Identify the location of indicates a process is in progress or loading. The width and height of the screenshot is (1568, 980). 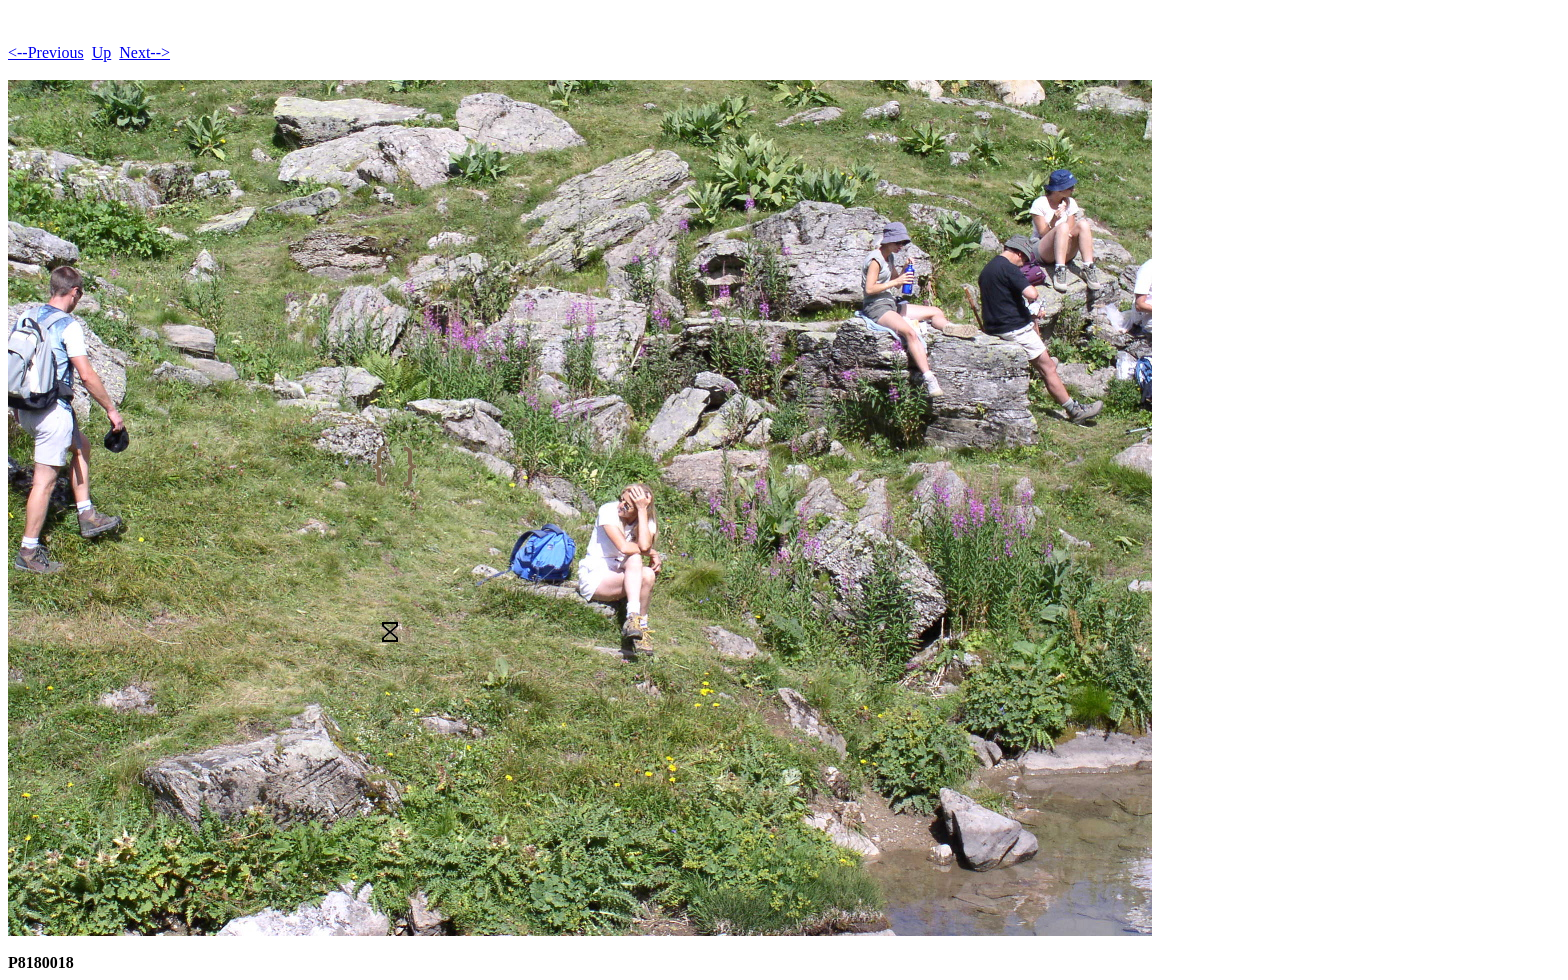
(390, 632).